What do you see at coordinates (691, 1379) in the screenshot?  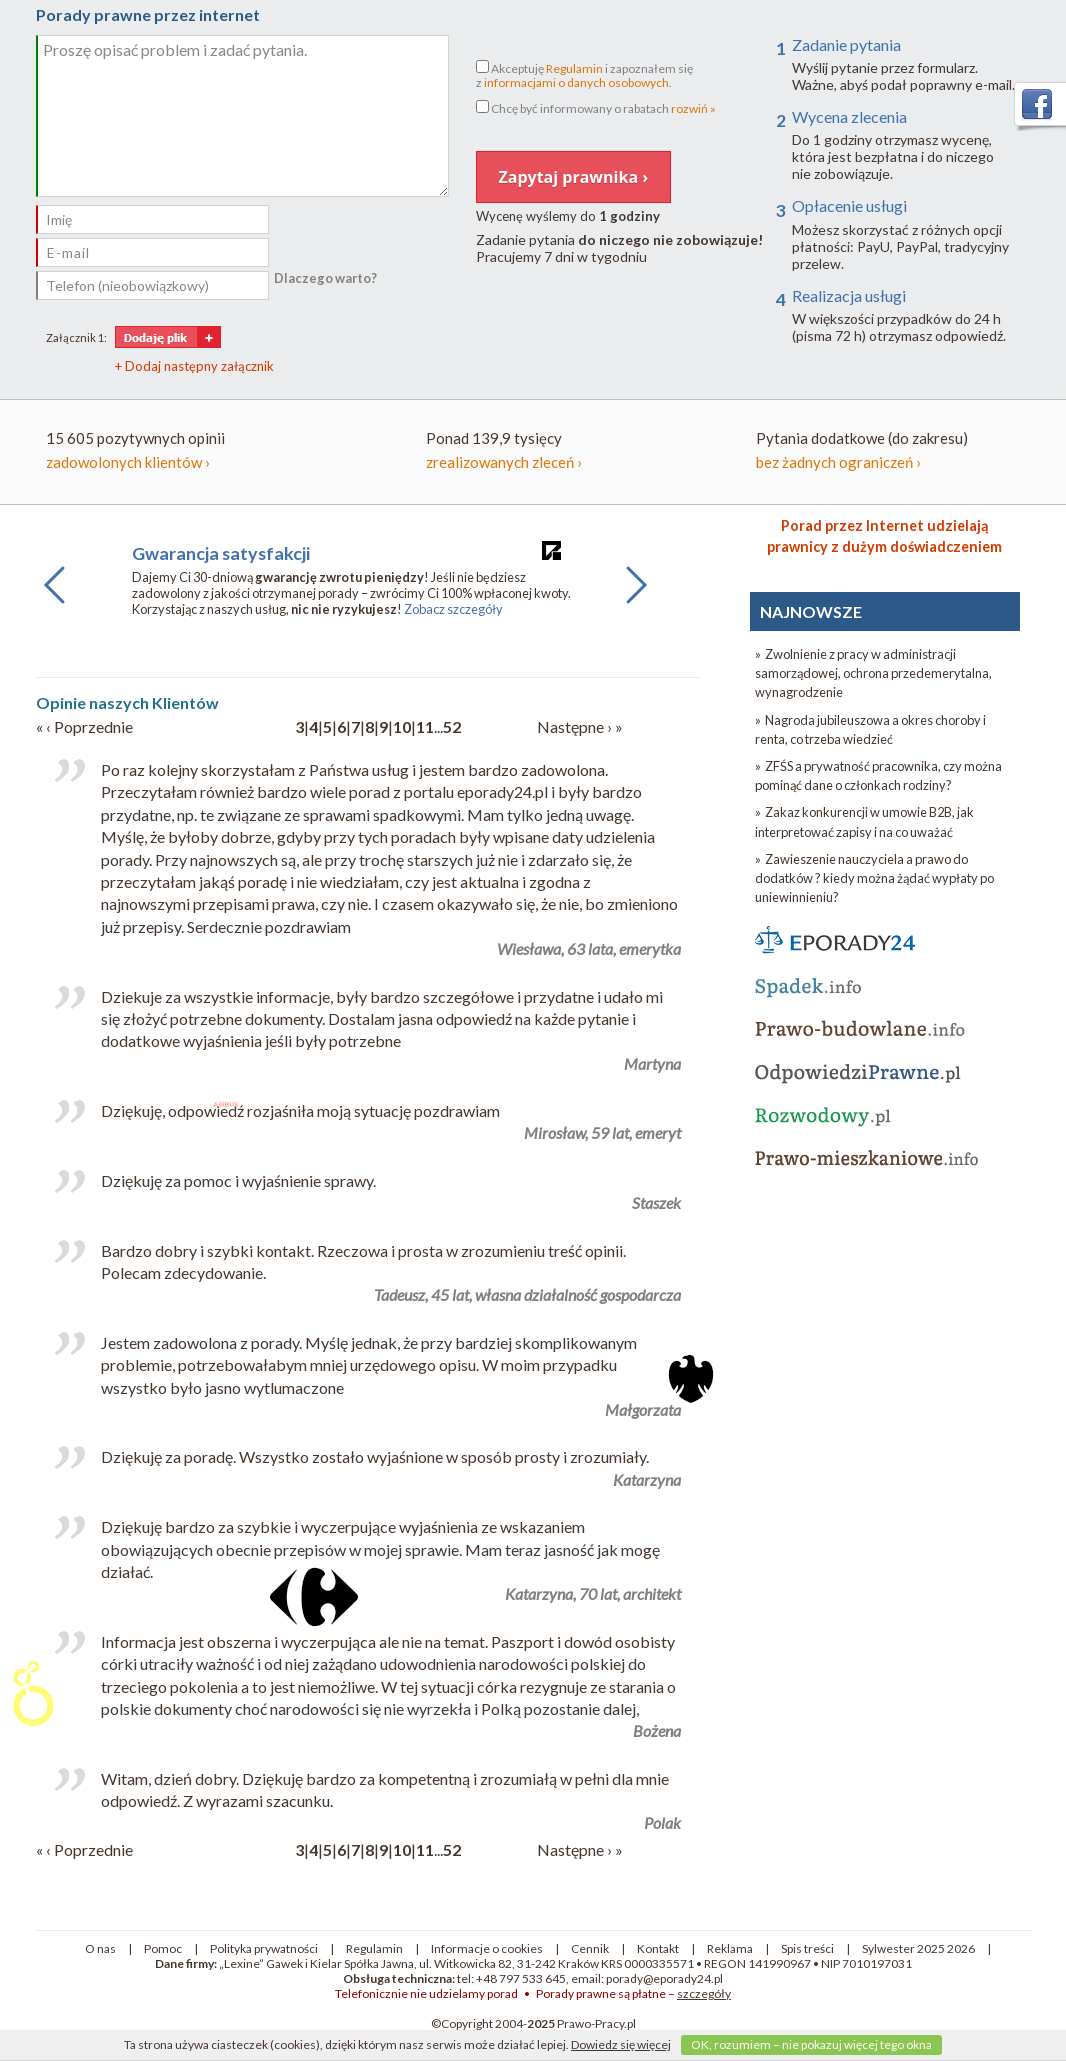 I see `open the Barclays banking app` at bounding box center [691, 1379].